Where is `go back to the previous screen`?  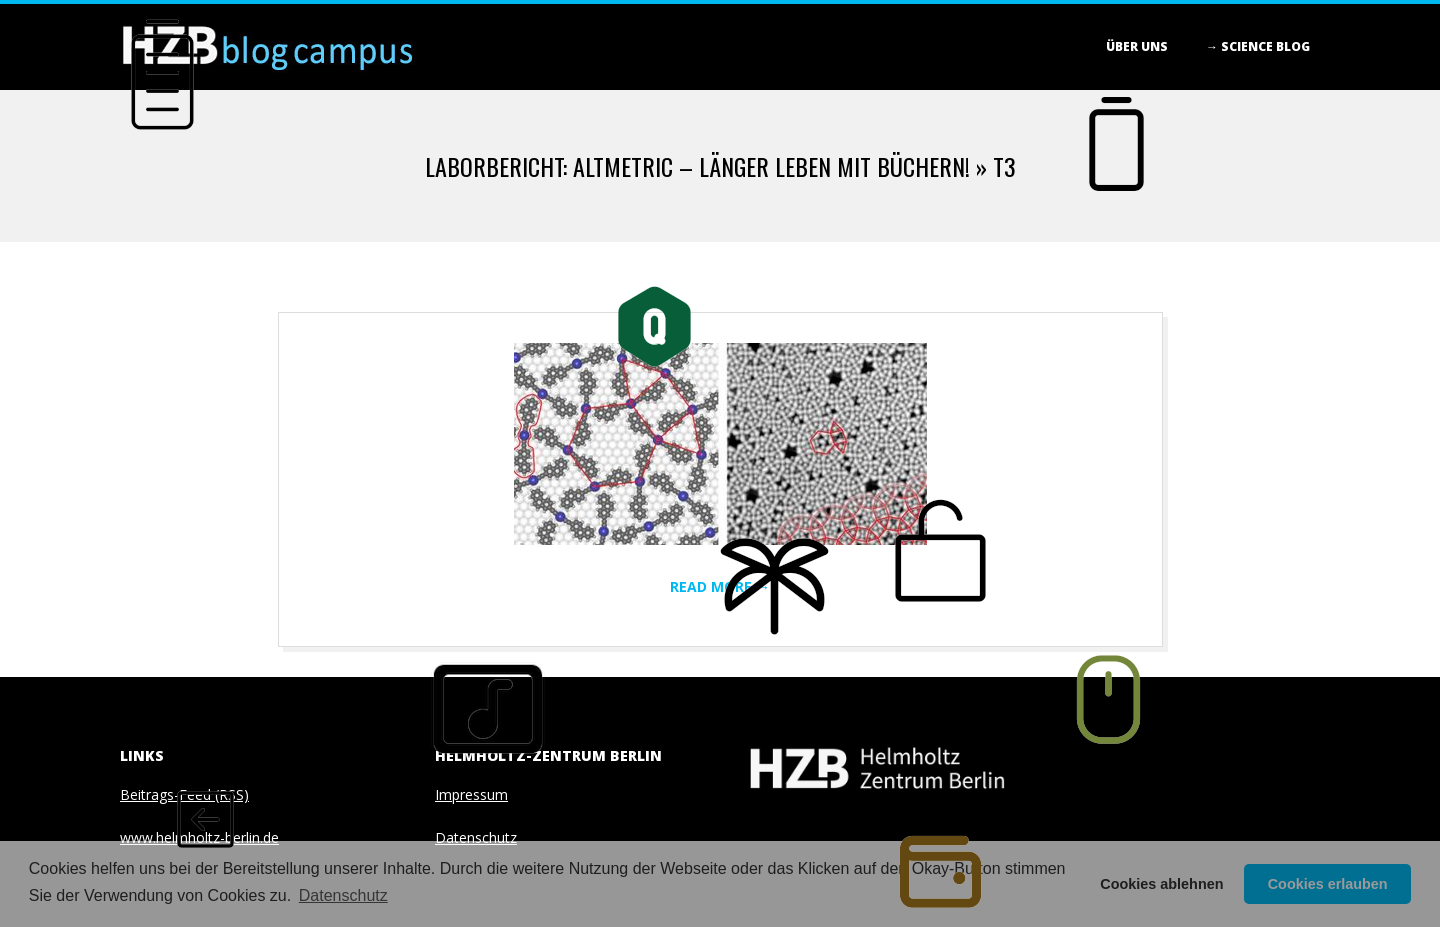 go back to the previous screen is located at coordinates (205, 819).